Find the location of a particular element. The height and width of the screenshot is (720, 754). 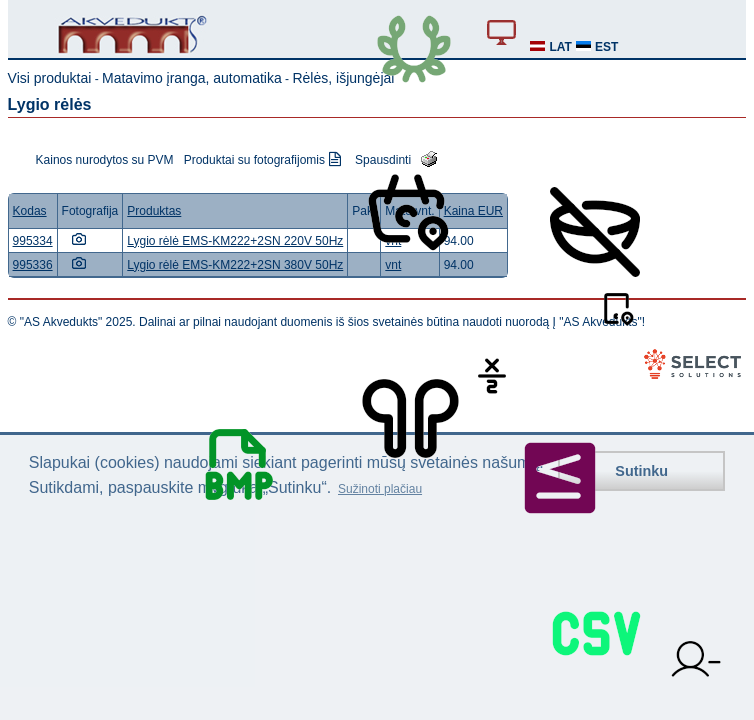

export data as a CSV file is located at coordinates (596, 633).